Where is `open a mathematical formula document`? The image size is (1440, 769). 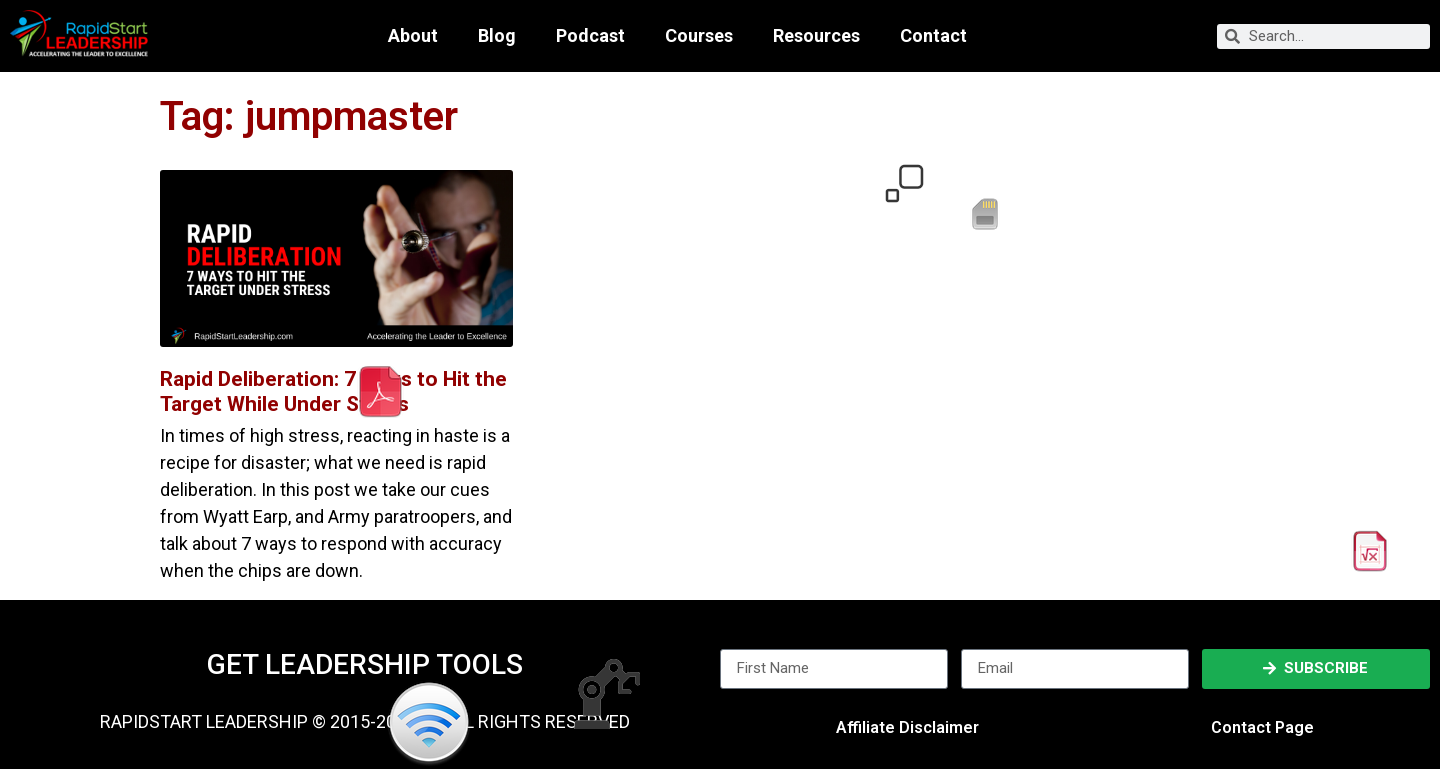 open a mathematical formula document is located at coordinates (1370, 551).